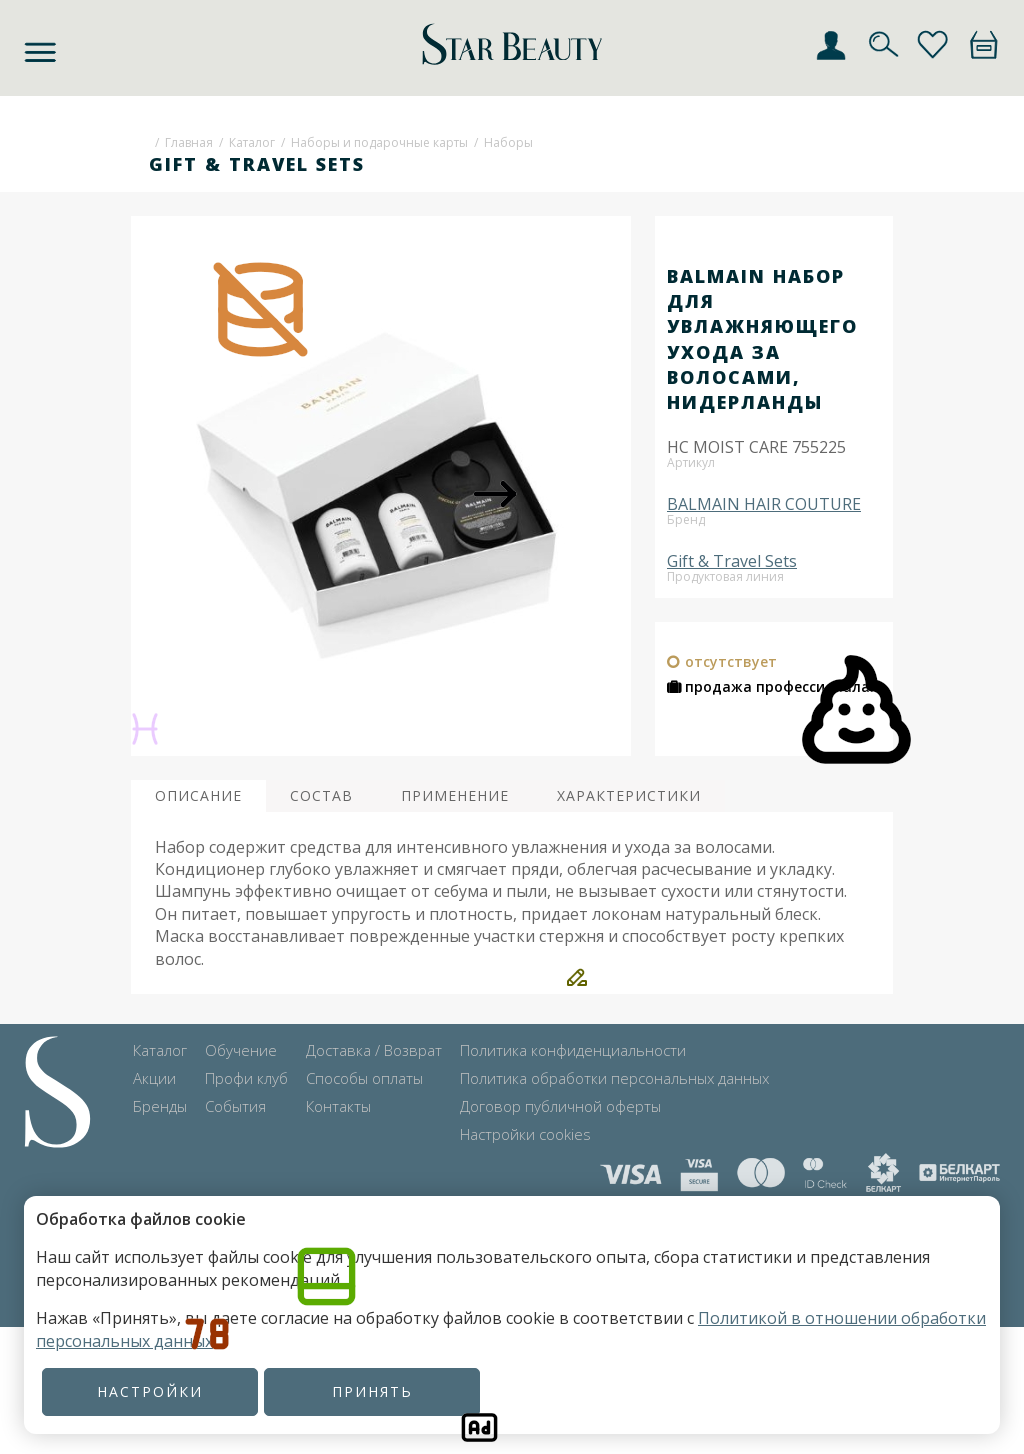 This screenshot has height=1454, width=1024. What do you see at coordinates (856, 709) in the screenshot?
I see `add a poop emoji reaction` at bounding box center [856, 709].